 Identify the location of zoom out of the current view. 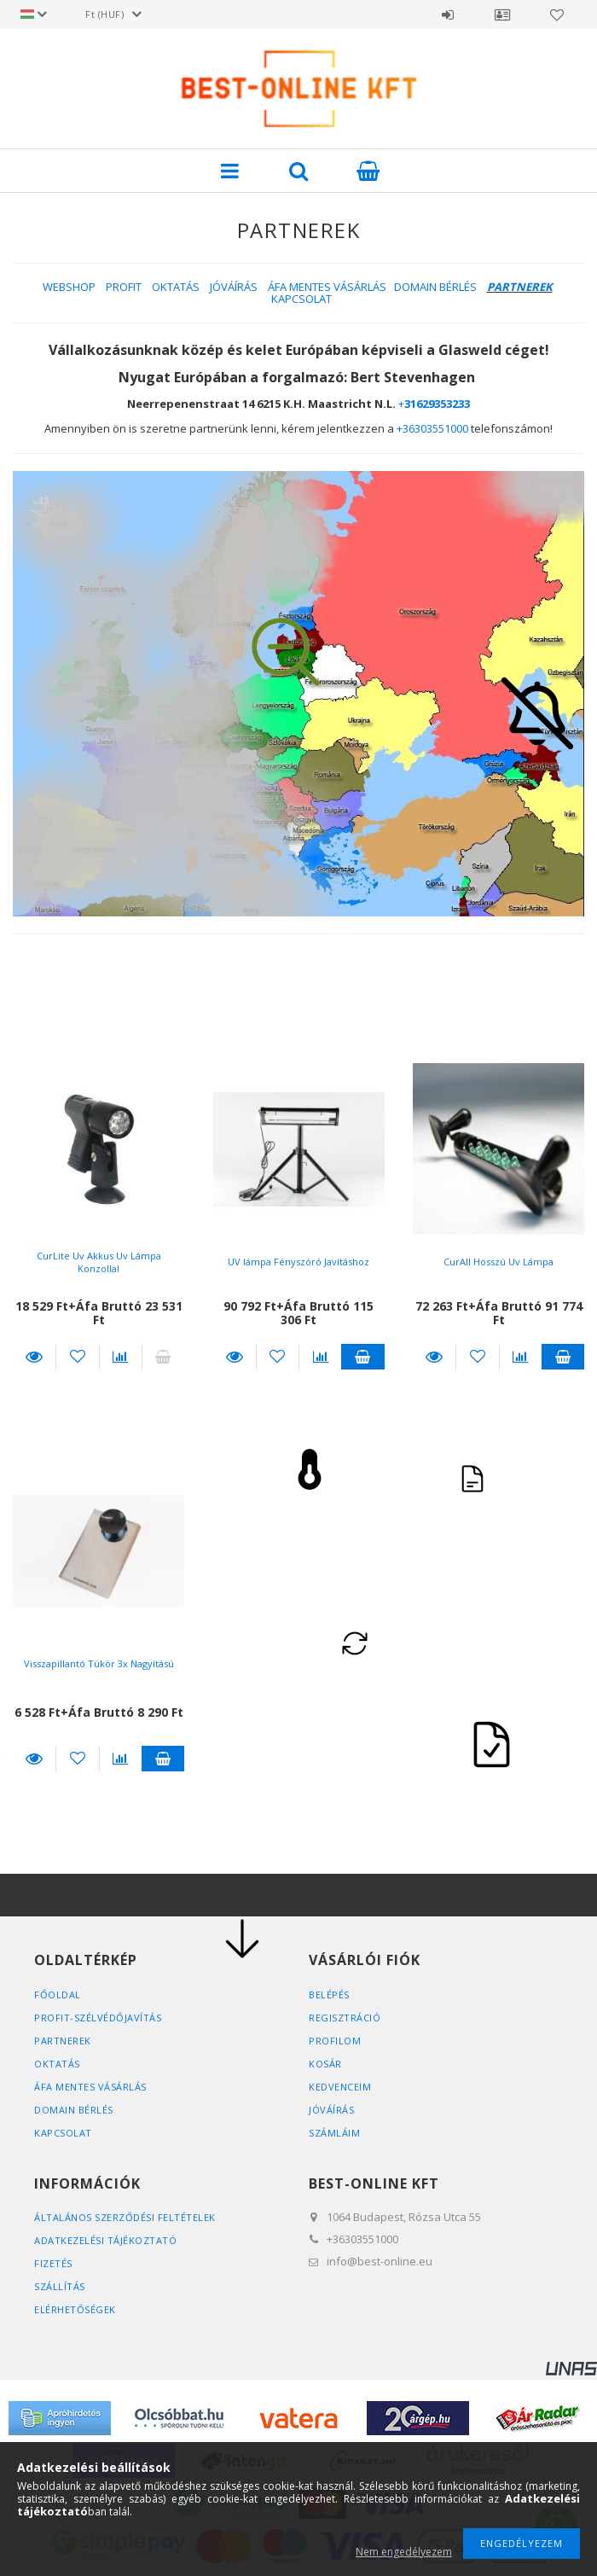
(286, 652).